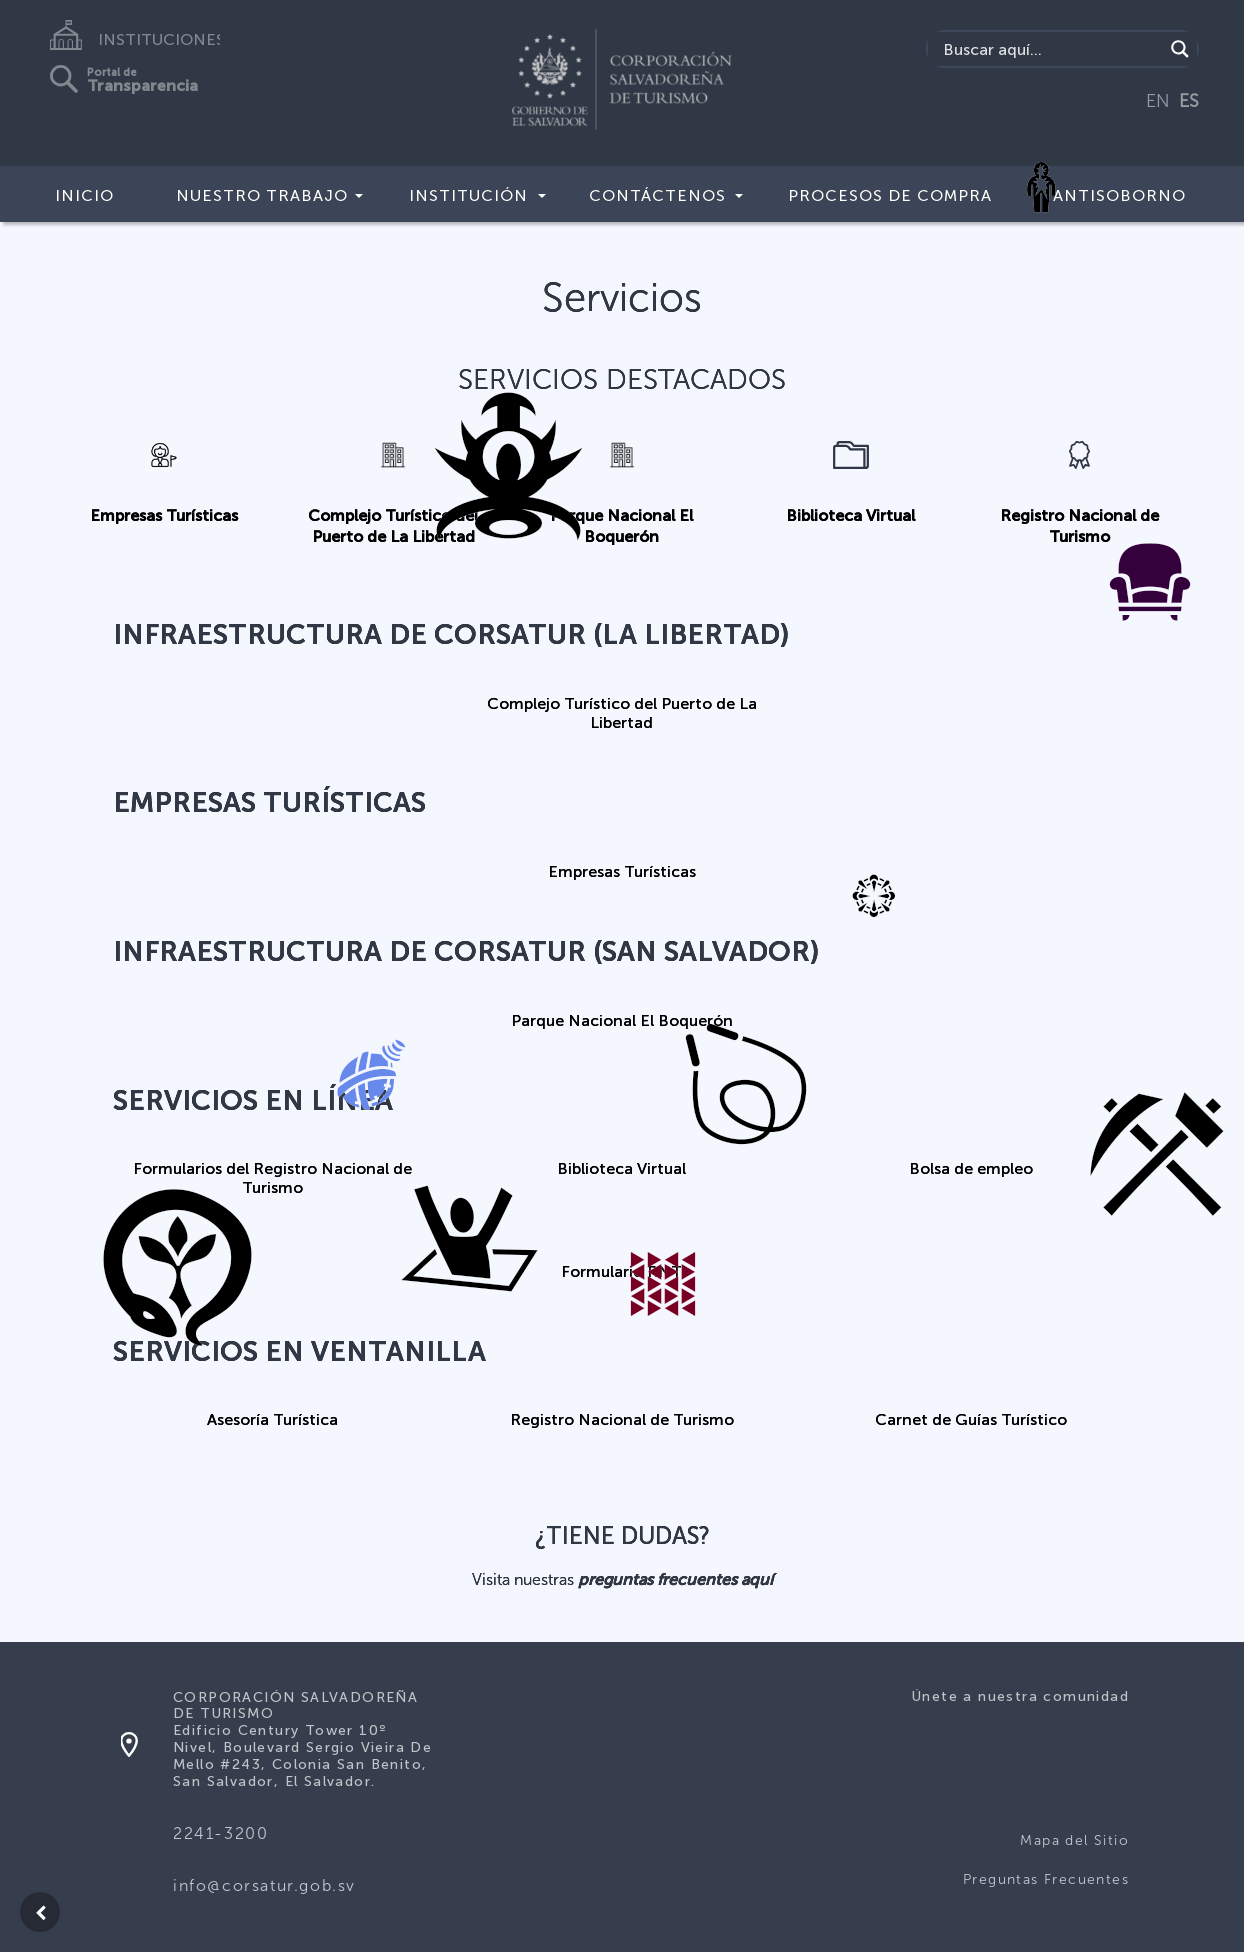 The width and height of the screenshot is (1244, 1952). What do you see at coordinates (177, 1267) in the screenshot?
I see `browse plants and animals category` at bounding box center [177, 1267].